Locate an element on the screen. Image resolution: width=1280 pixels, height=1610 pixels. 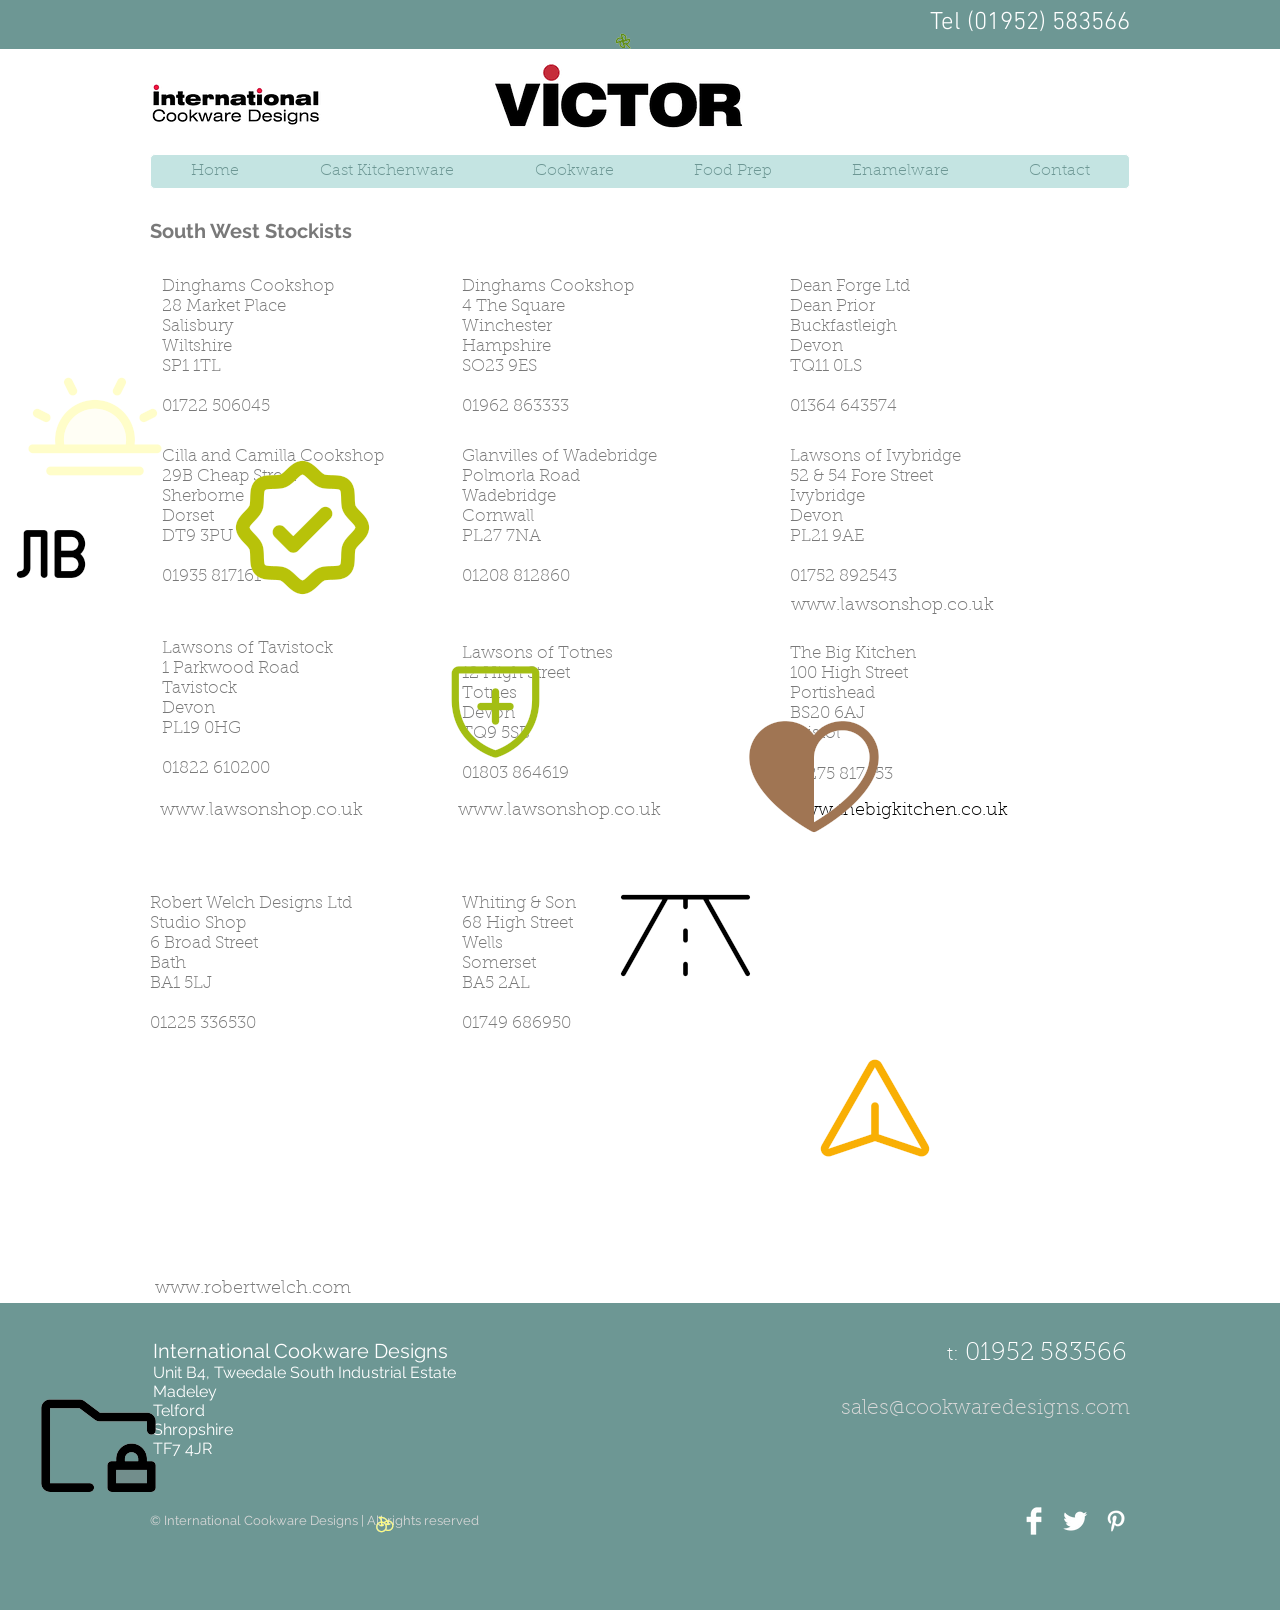
toggle sunrise or sunset theme is located at coordinates (95, 431).